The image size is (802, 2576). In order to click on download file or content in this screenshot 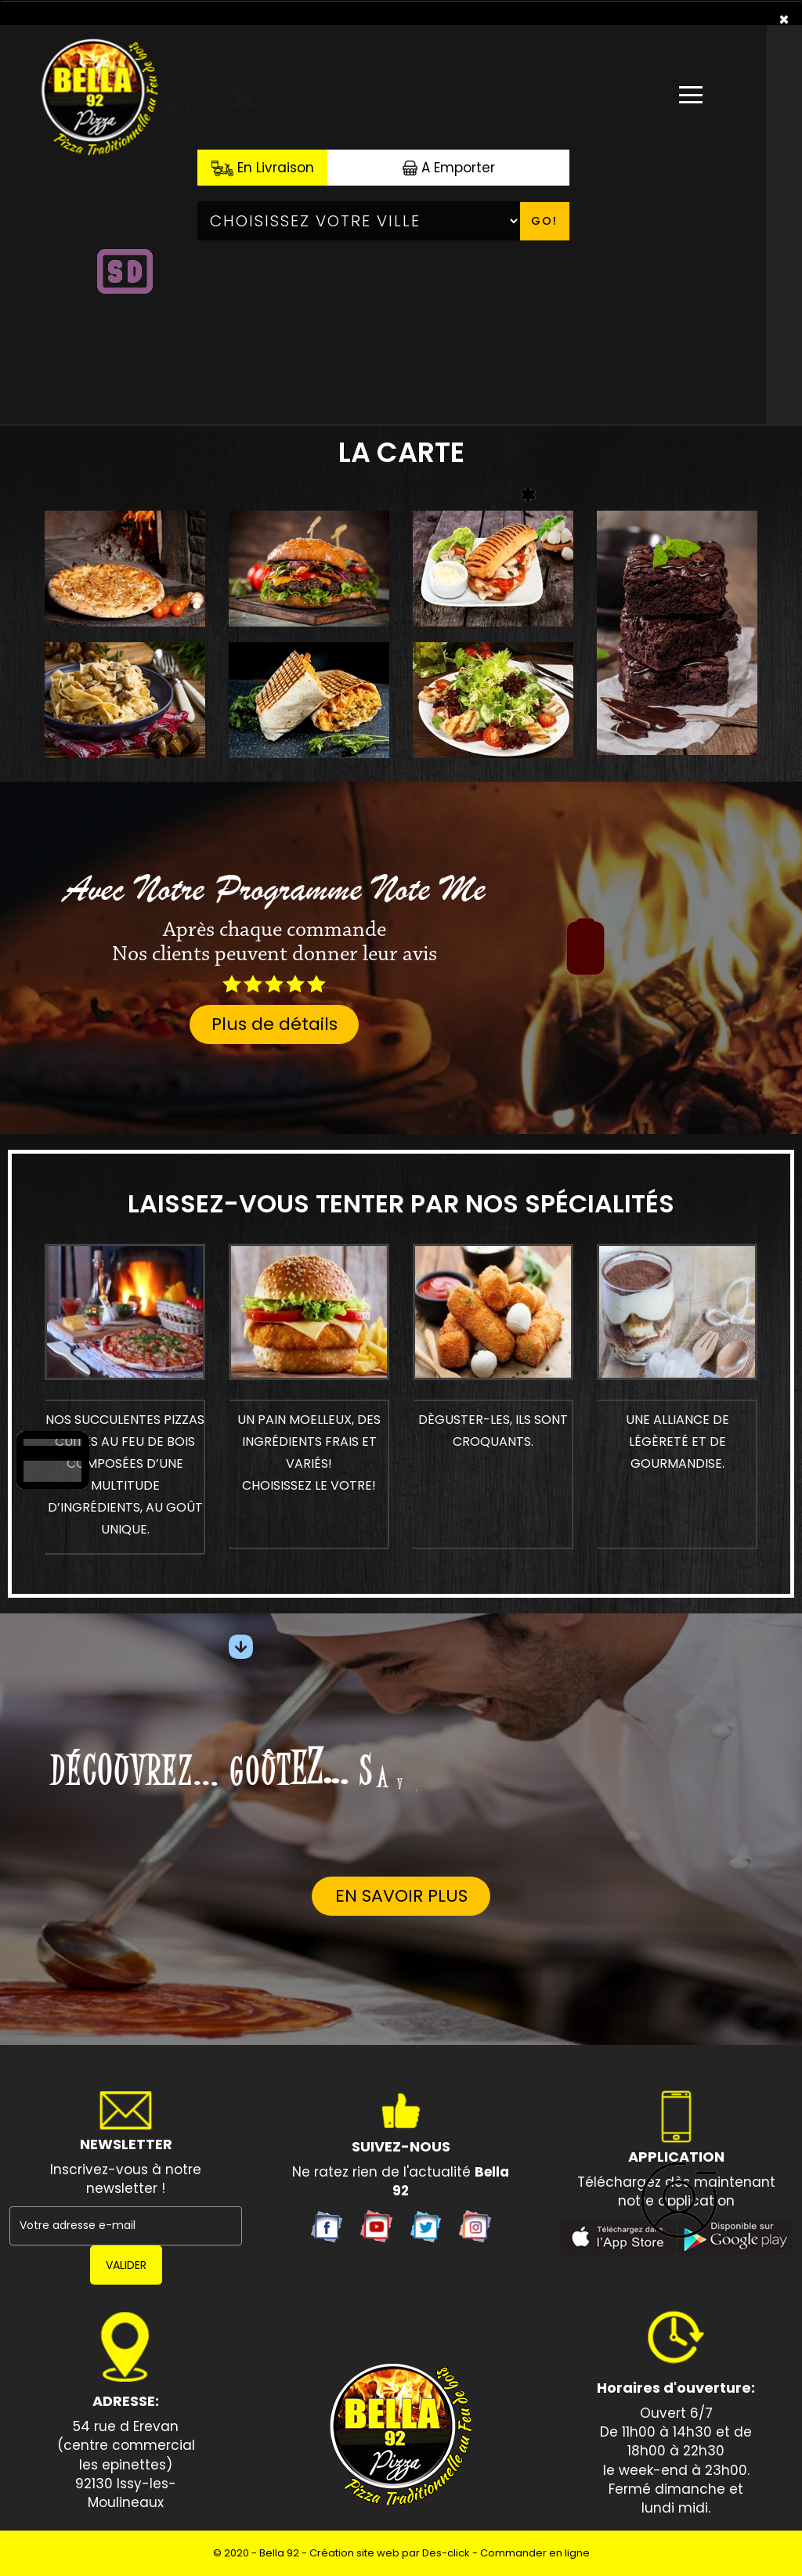, I will do `click(240, 1646)`.